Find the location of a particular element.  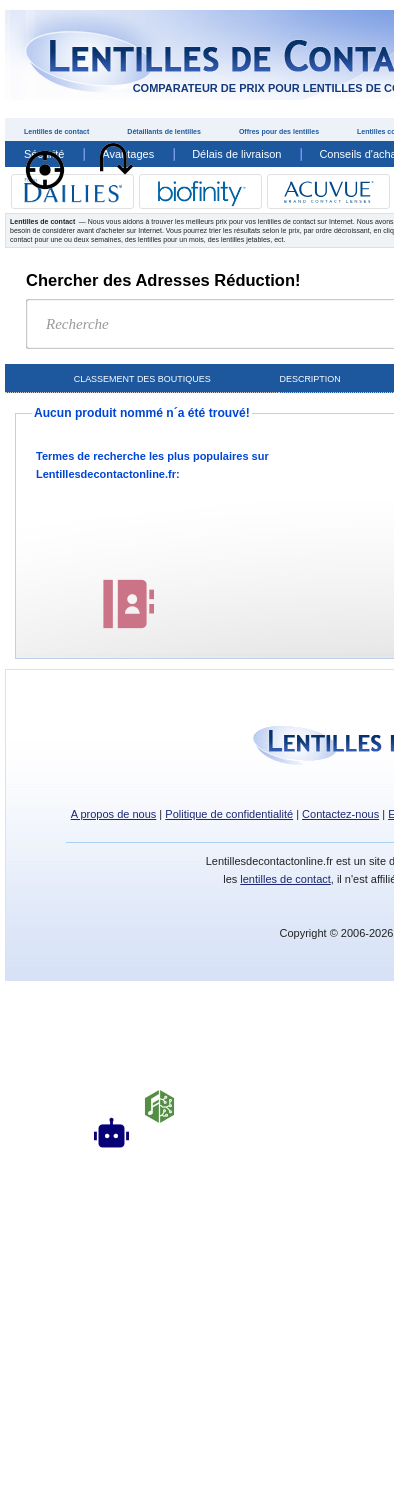

link to MusicBrainz music database is located at coordinates (159, 1106).